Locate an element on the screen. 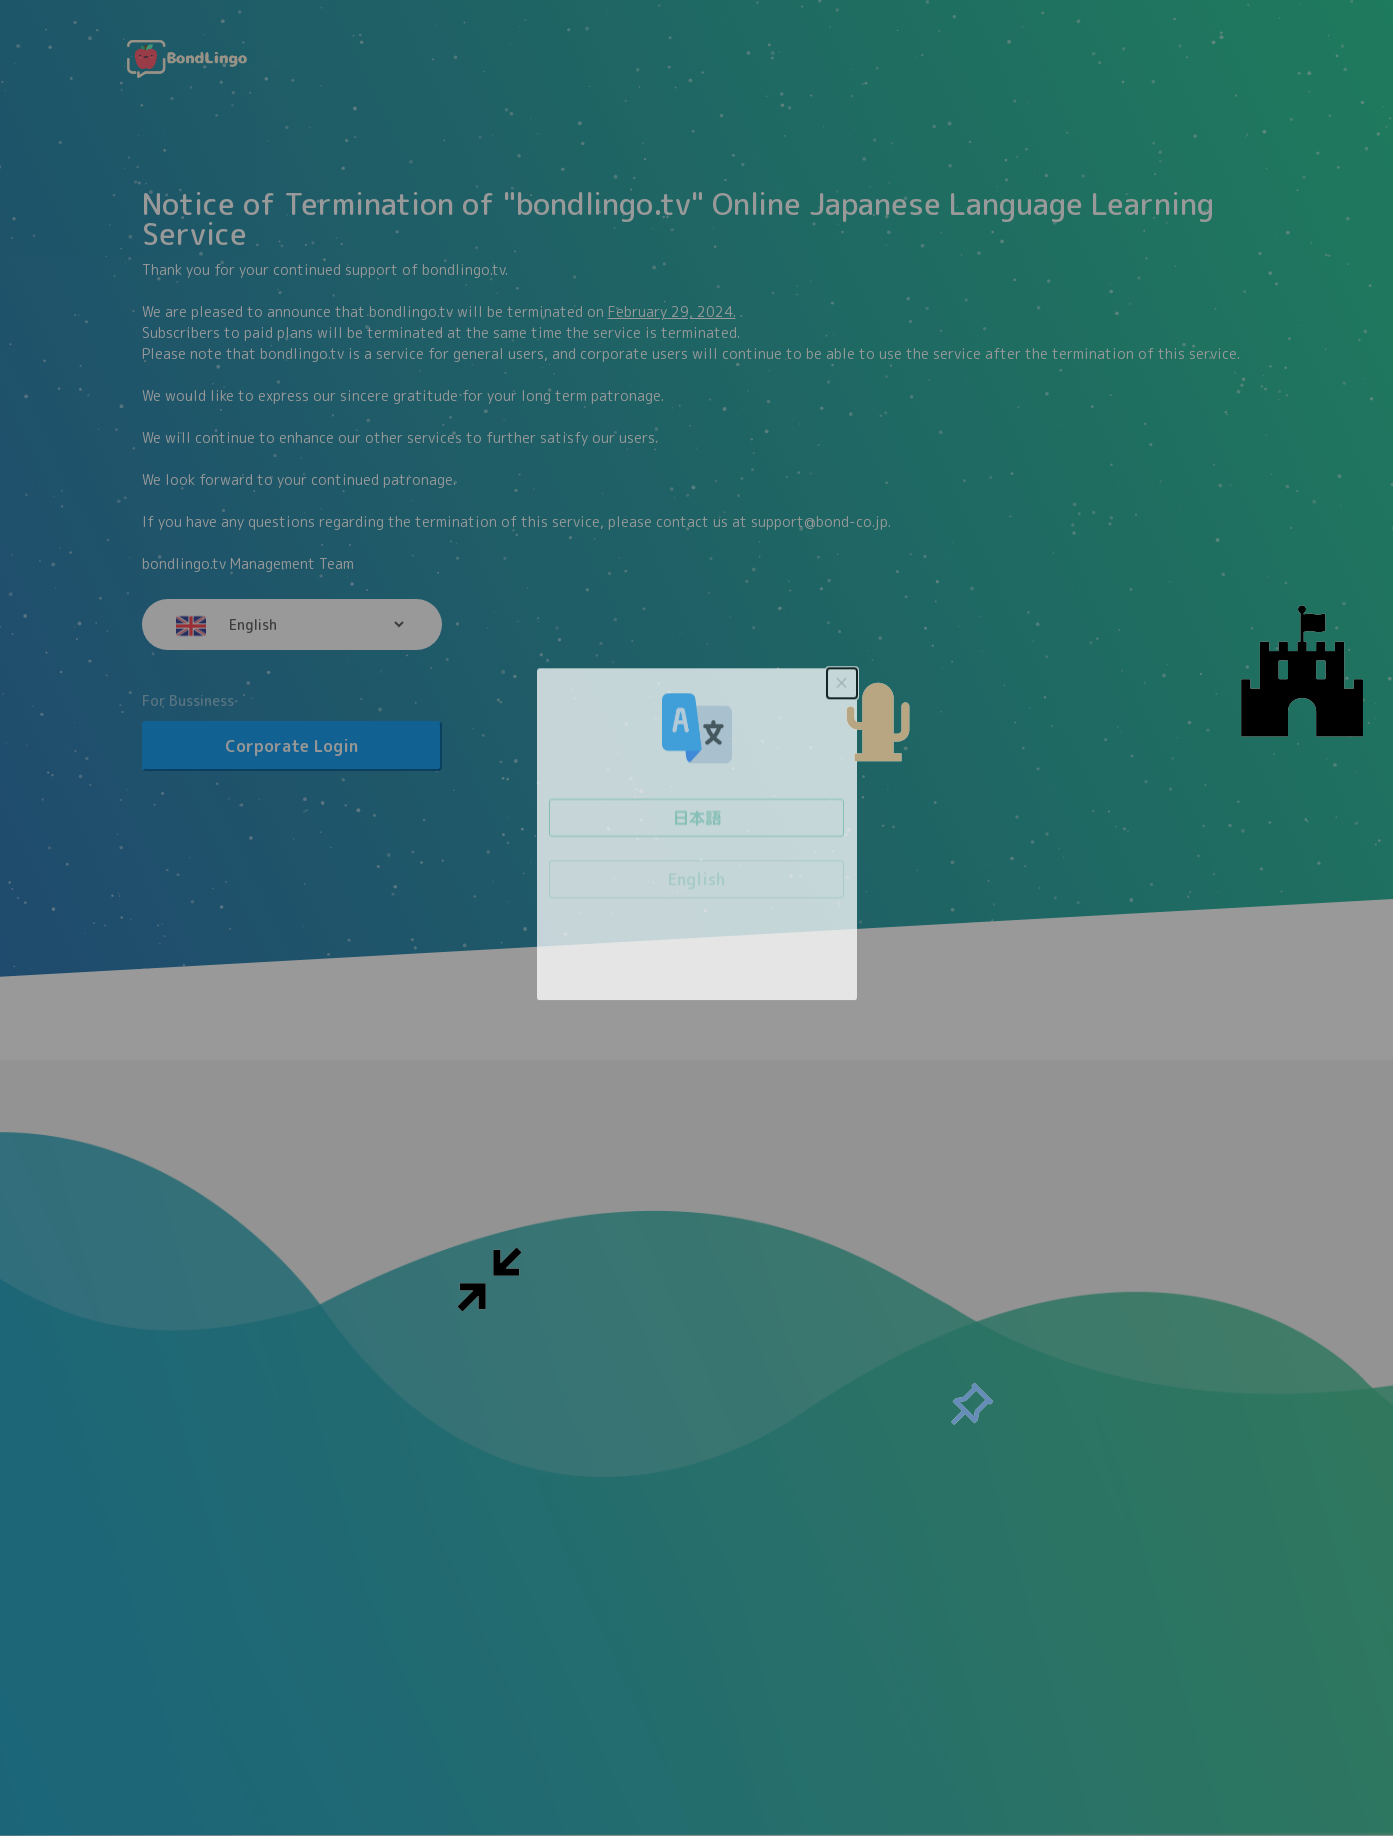  pin an item for quick access is located at coordinates (970, 1405).